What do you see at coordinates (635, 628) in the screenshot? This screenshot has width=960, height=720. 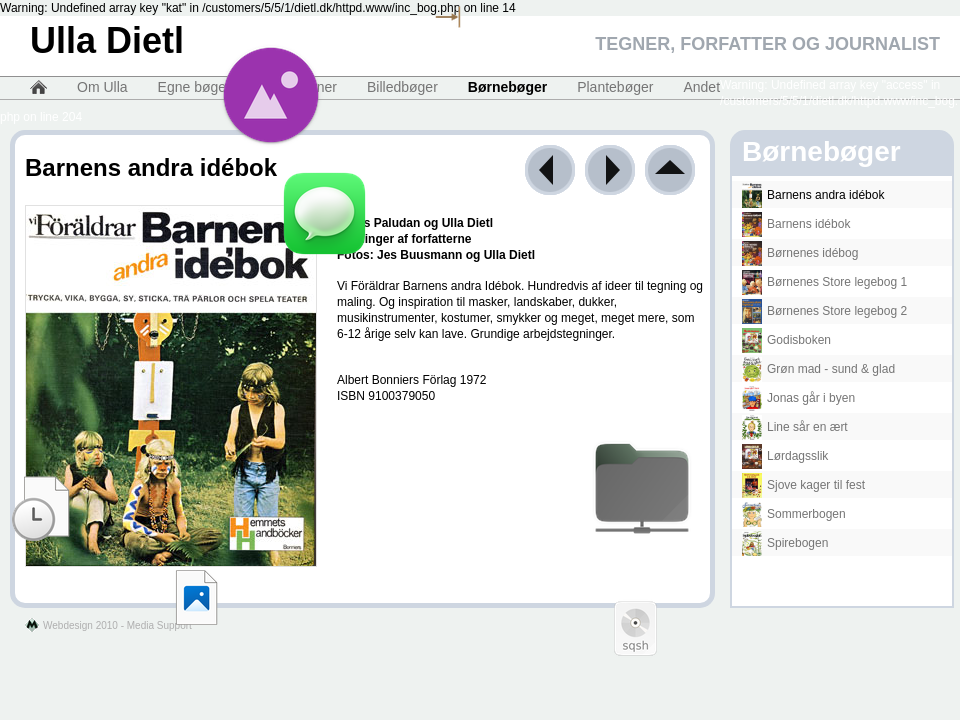 I see `a squashfs compressed filesystem archive file` at bounding box center [635, 628].